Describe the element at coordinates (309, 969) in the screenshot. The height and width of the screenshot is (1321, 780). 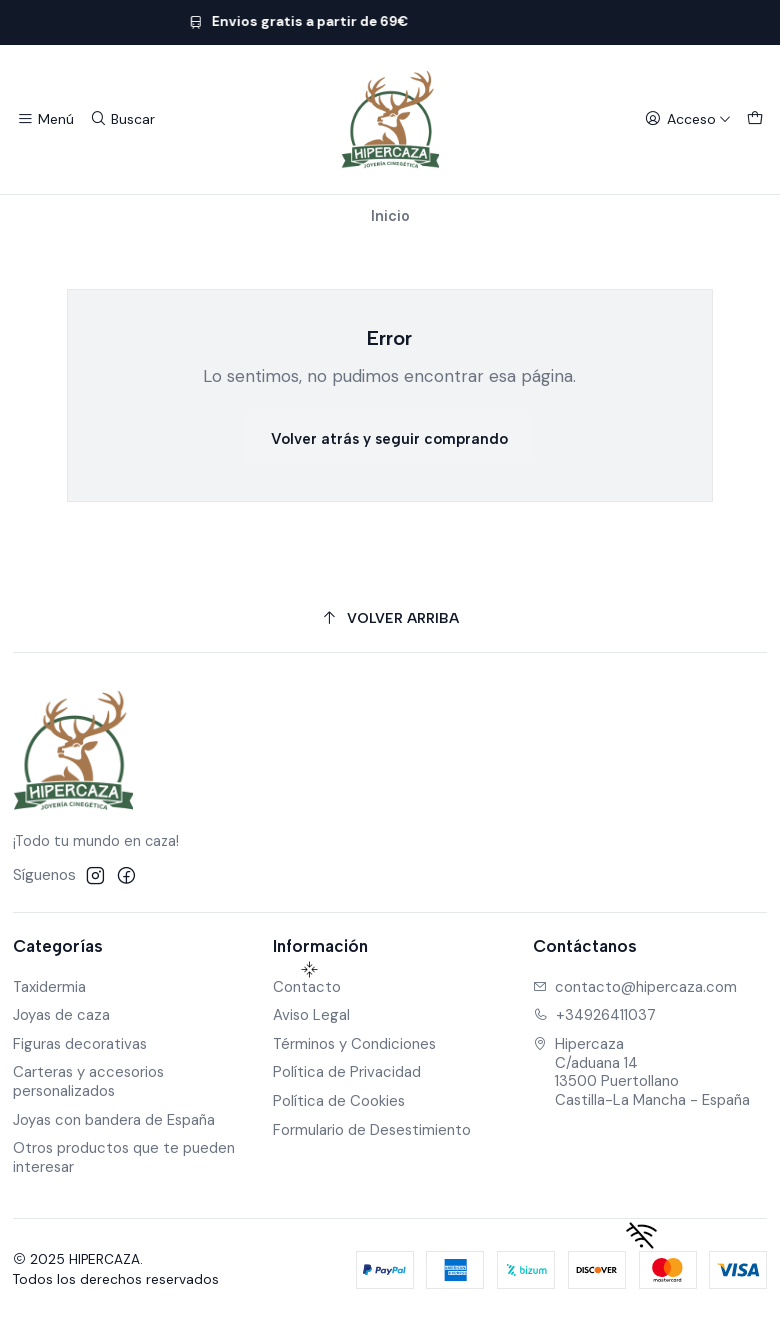
I see `collapse or minimize content from all directions` at that location.